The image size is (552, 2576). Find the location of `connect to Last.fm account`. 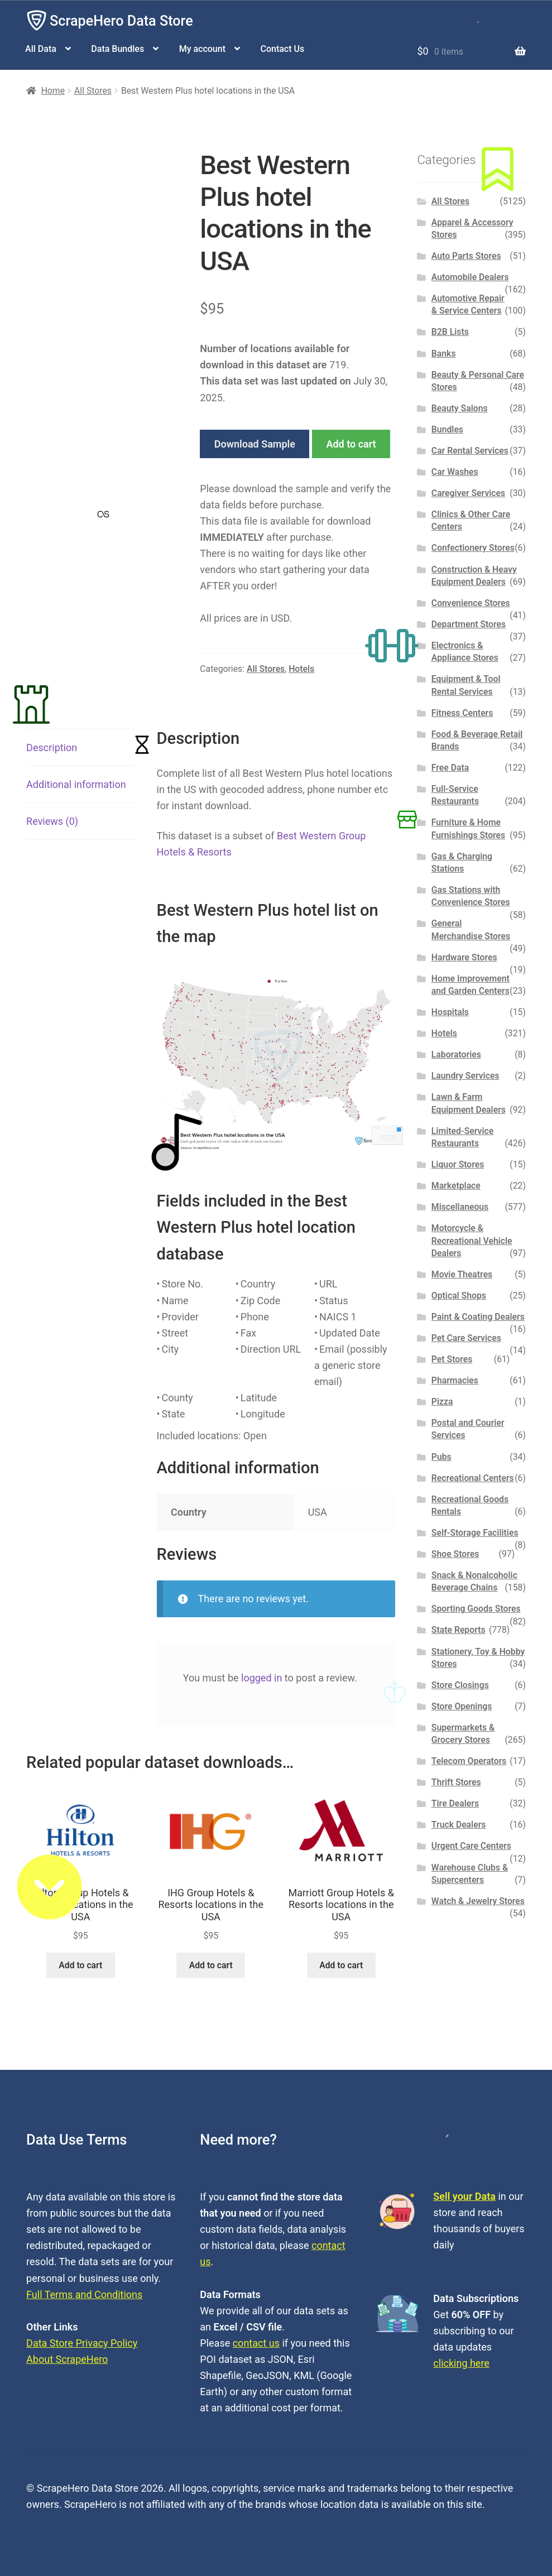

connect to Last.fm account is located at coordinates (103, 514).